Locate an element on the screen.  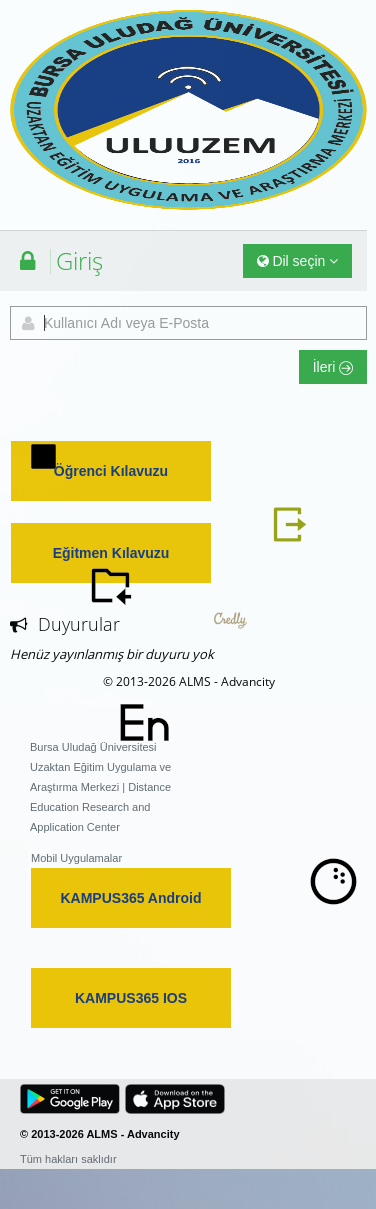
switch to english language input is located at coordinates (143, 722).